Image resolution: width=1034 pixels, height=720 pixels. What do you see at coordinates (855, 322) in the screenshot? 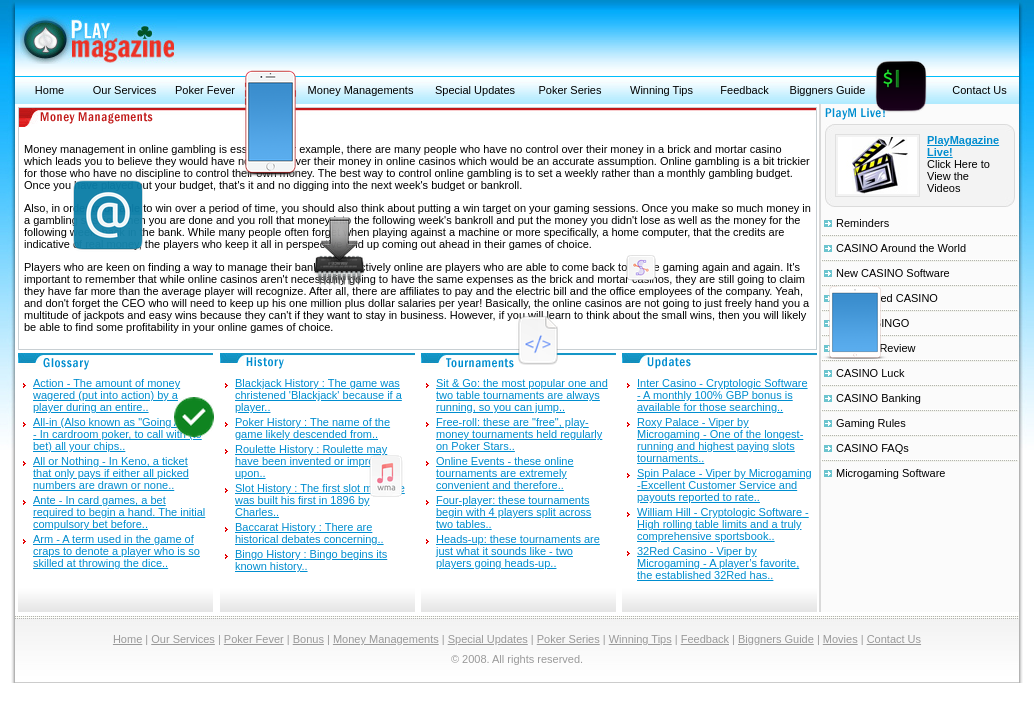
I see `iPad device with cellular connectivity` at bounding box center [855, 322].